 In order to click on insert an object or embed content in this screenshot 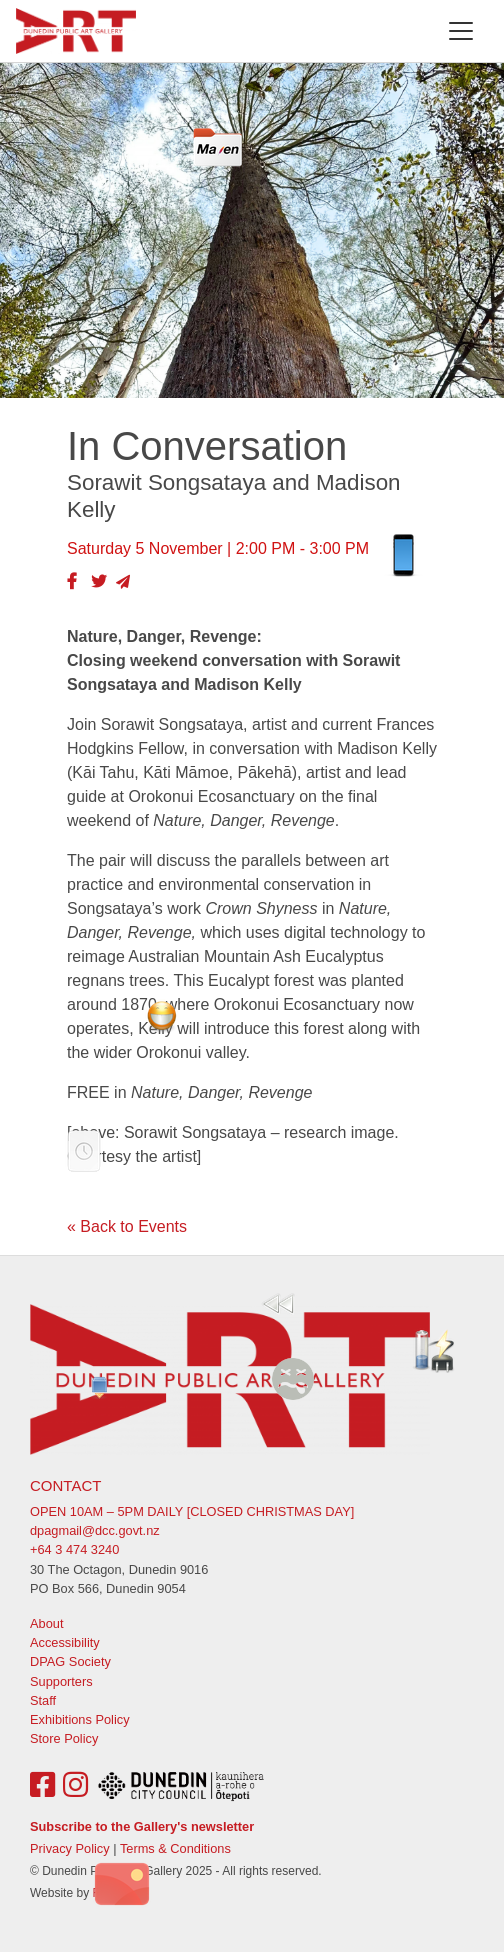, I will do `click(99, 1388)`.